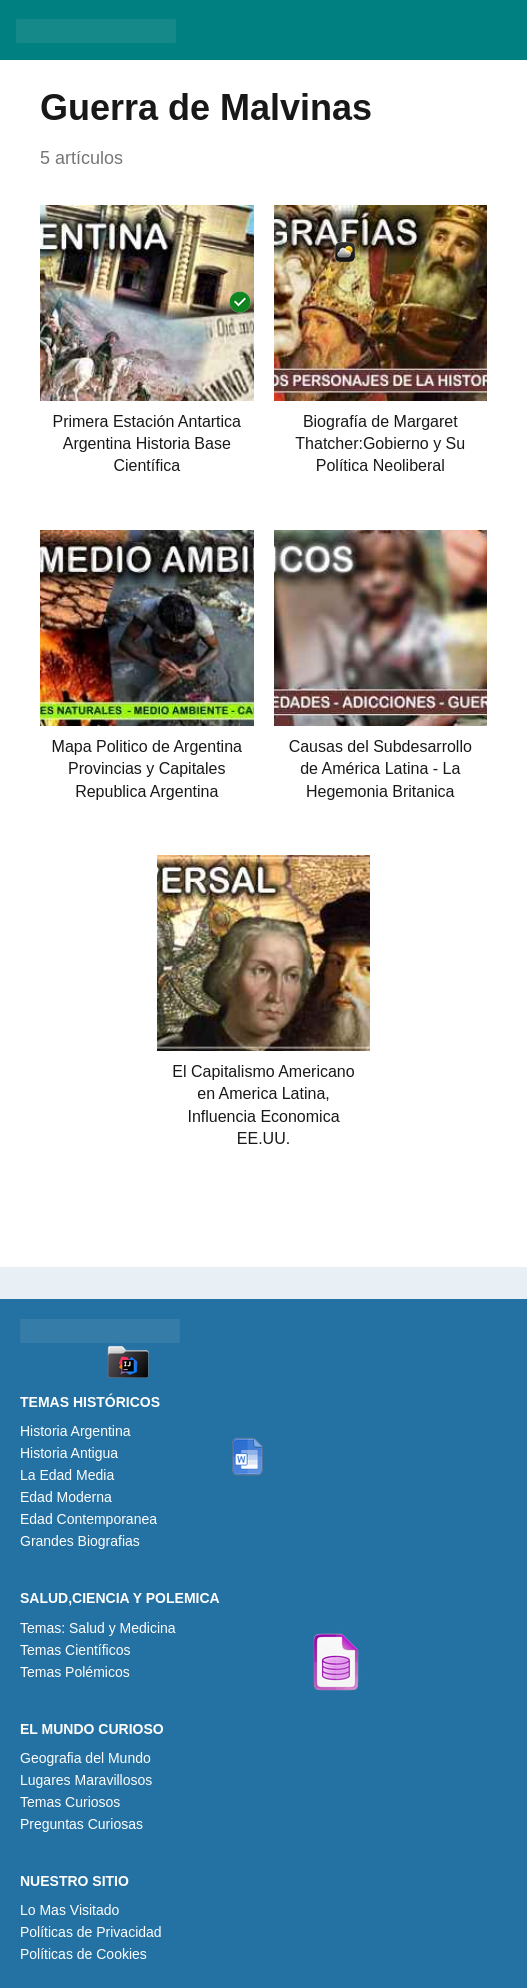  What do you see at coordinates (128, 1363) in the screenshot?
I see `open folder containing IntelliJ IDEA projects` at bounding box center [128, 1363].